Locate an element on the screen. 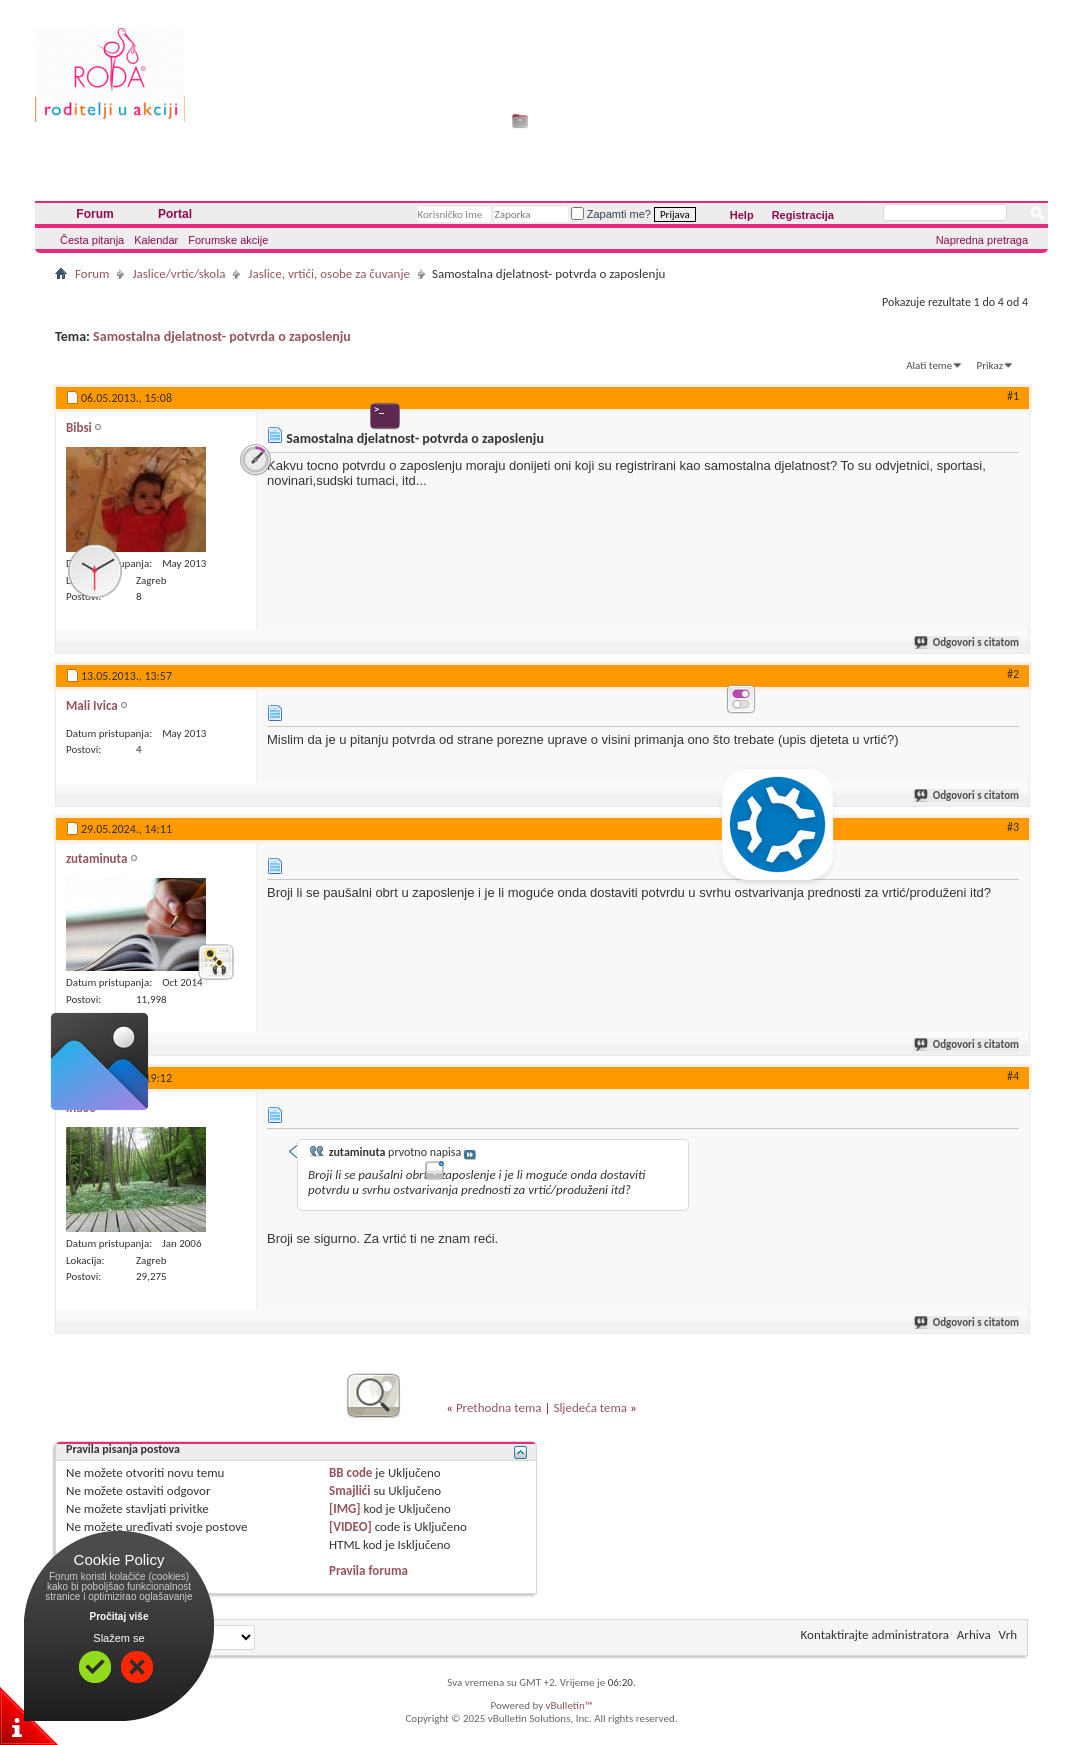 This screenshot has width=1083, height=1745. open gnome builder development environment is located at coordinates (216, 962).